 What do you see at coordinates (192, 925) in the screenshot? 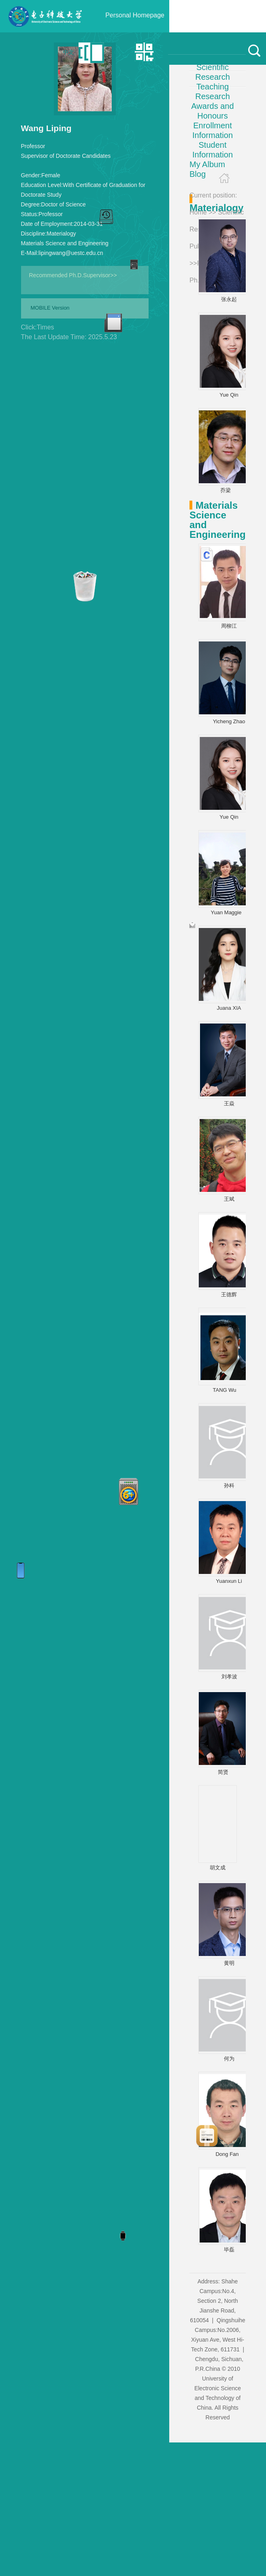
I see `indicates new mail or email notification` at bounding box center [192, 925].